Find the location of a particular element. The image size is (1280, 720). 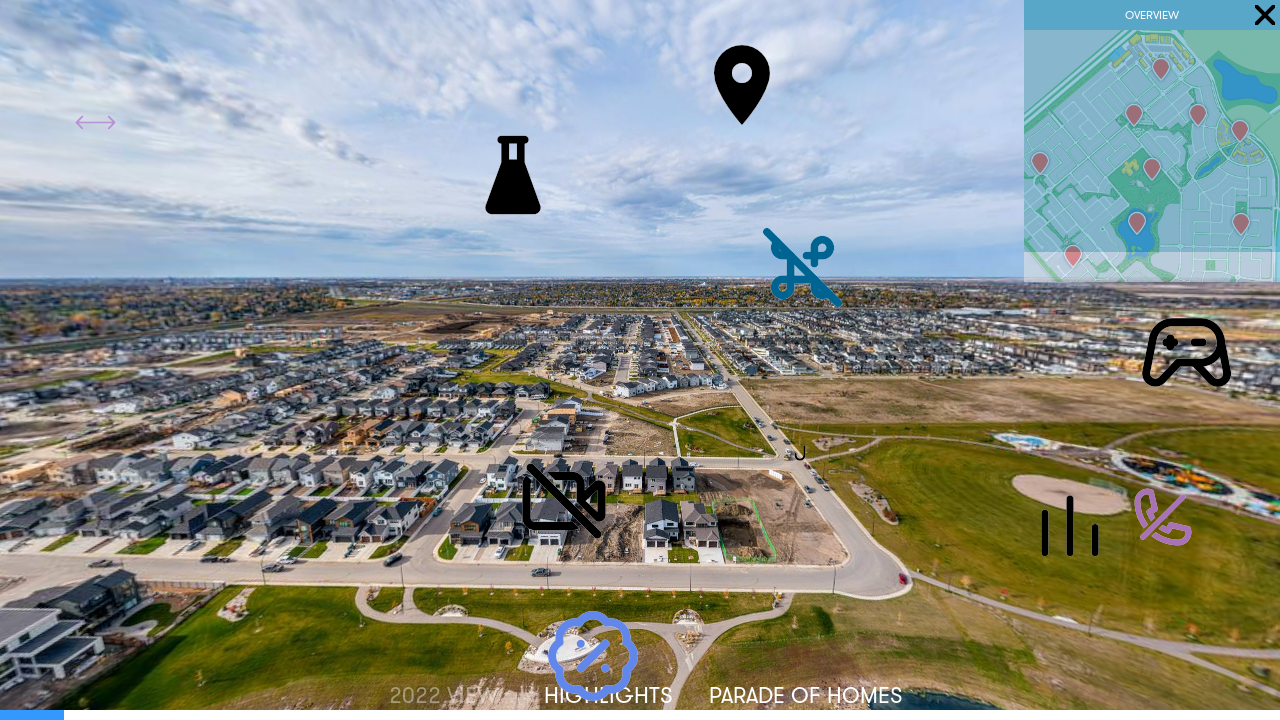

access lab or experimental features is located at coordinates (513, 175).